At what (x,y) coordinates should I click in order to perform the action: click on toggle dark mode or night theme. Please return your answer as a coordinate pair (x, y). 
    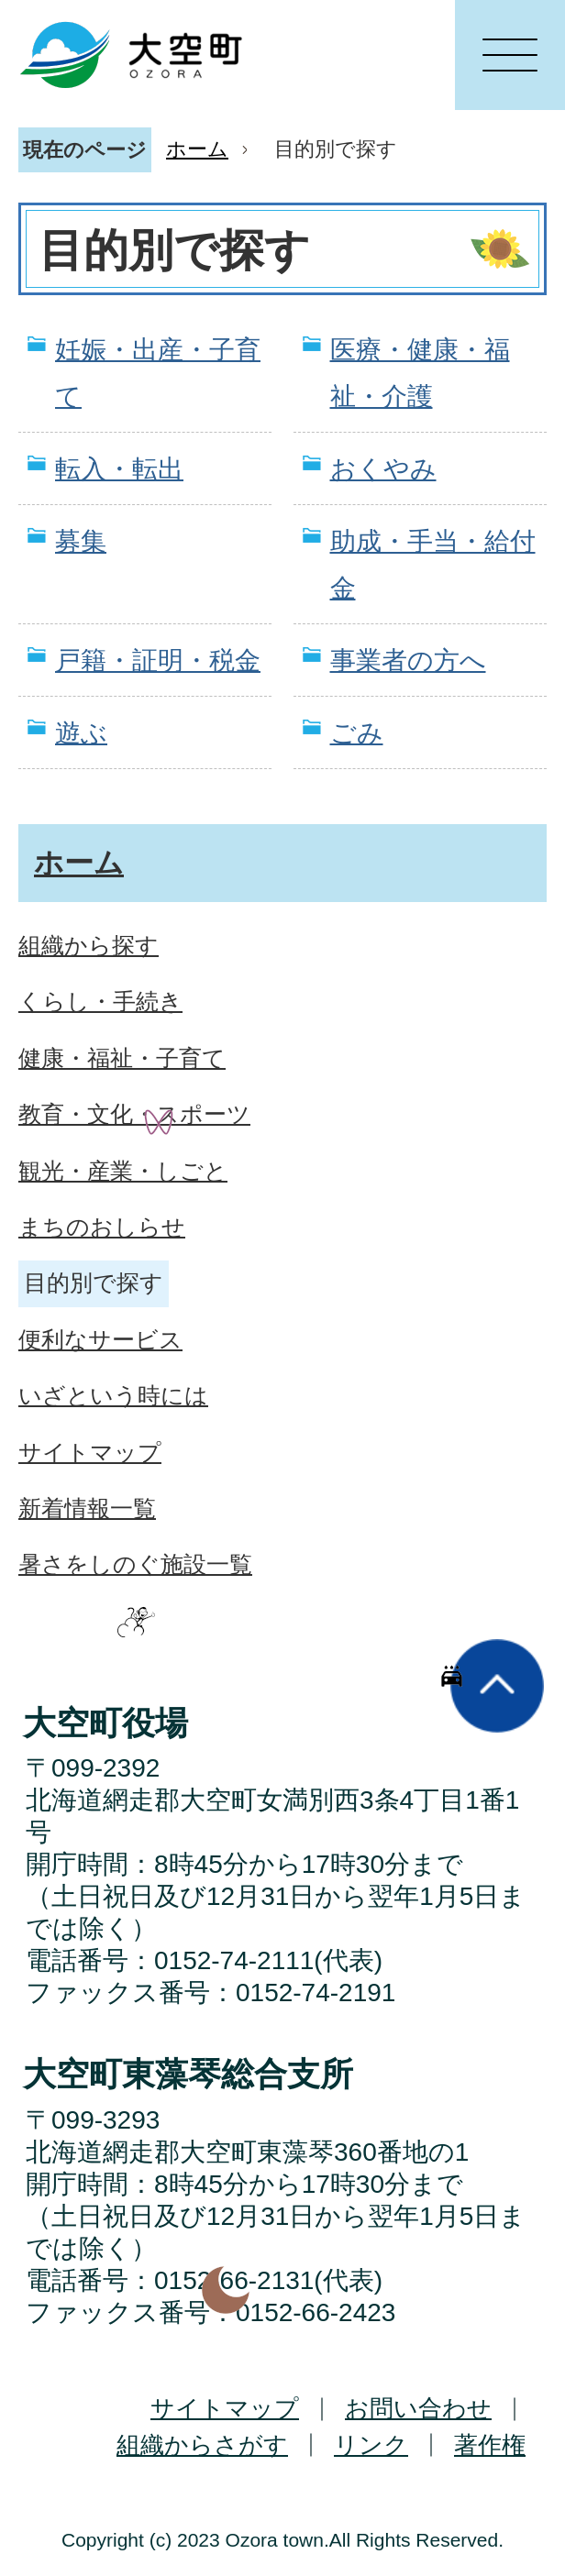
    Looking at the image, I should click on (226, 2290).